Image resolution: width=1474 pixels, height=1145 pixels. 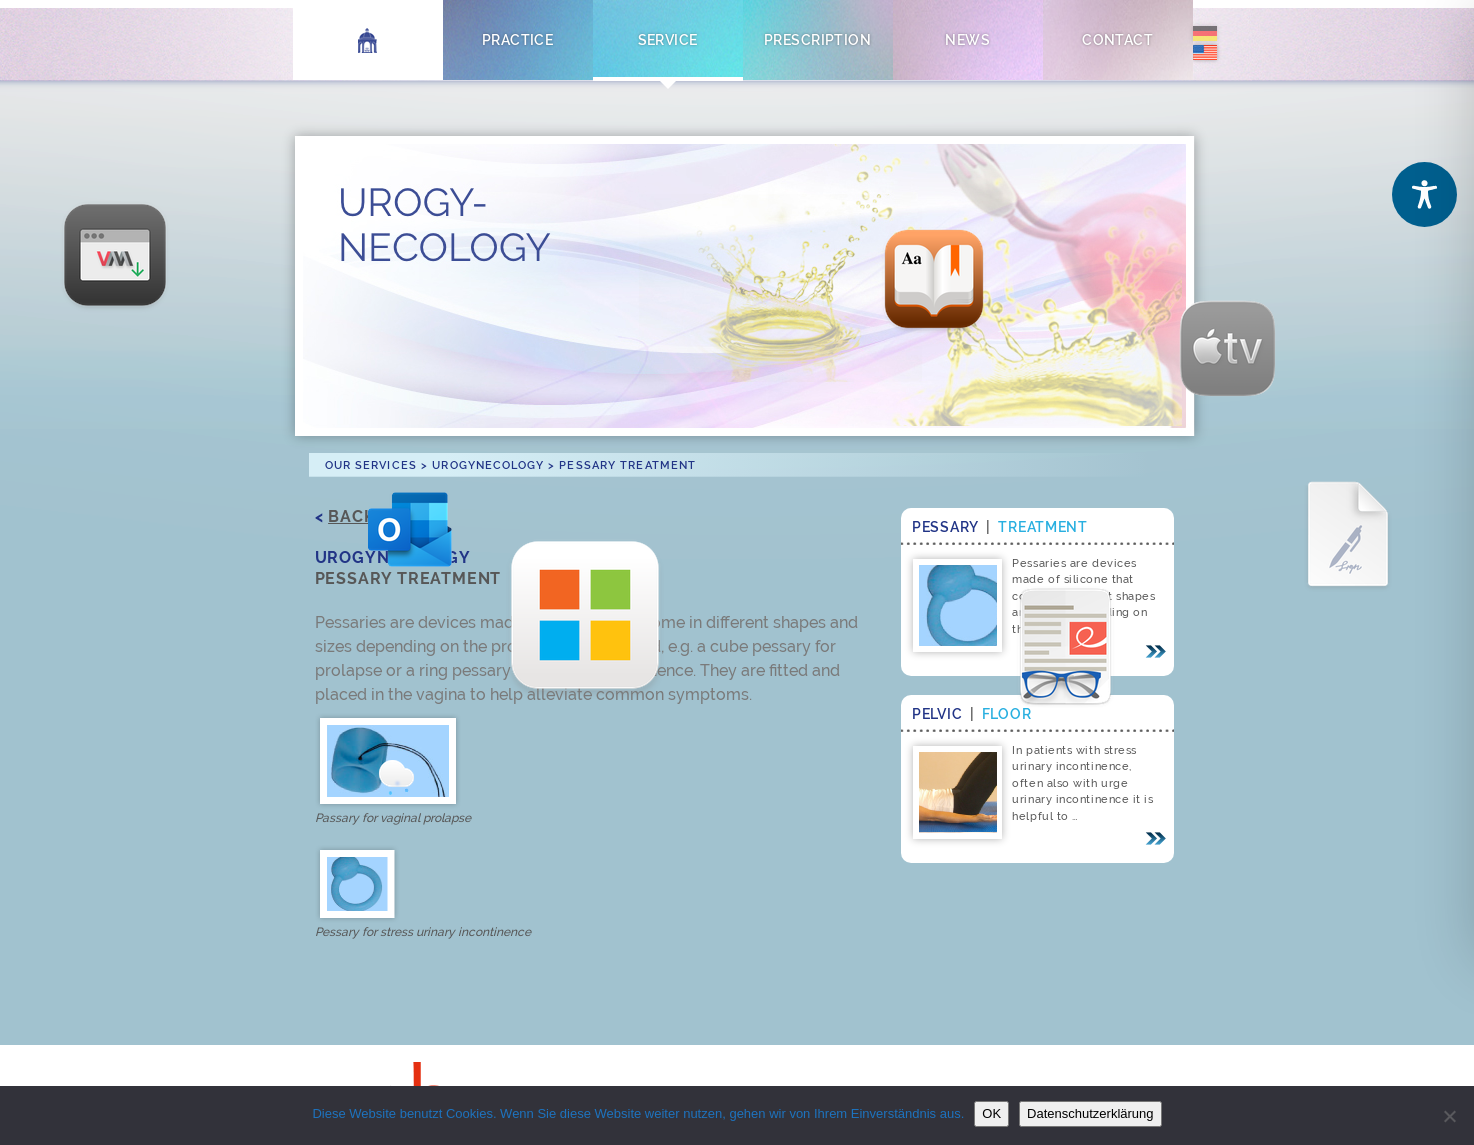 What do you see at coordinates (396, 777) in the screenshot?
I see `indicates hail weather conditions` at bounding box center [396, 777].